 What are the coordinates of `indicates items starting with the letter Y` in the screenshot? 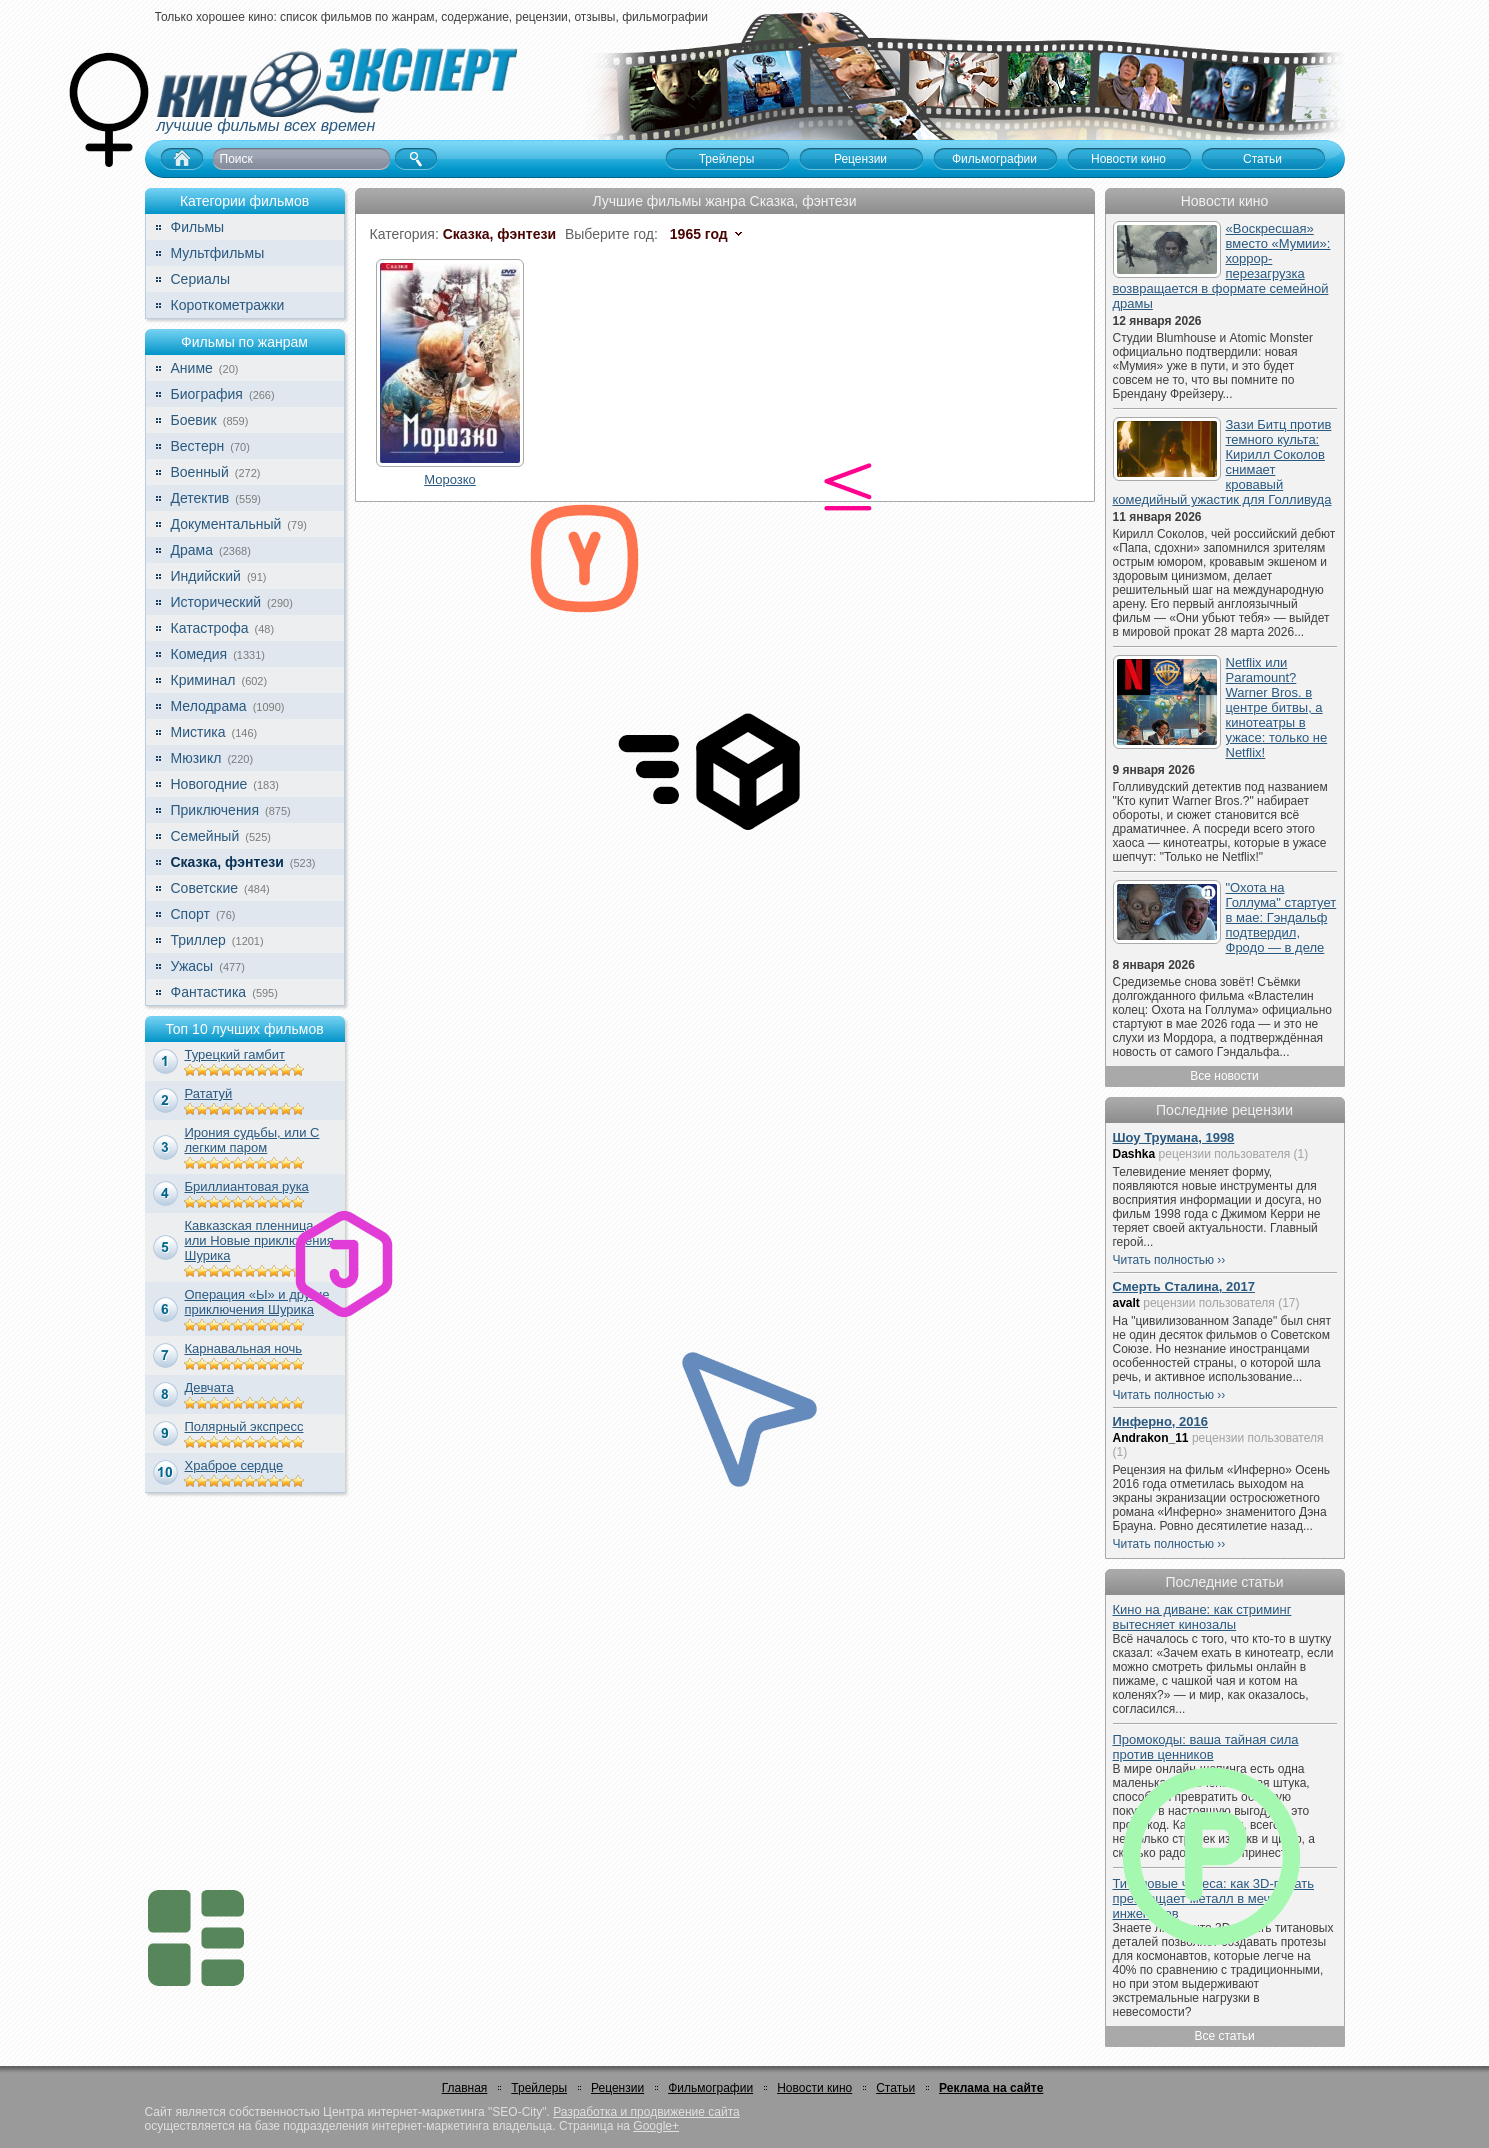 It's located at (584, 558).